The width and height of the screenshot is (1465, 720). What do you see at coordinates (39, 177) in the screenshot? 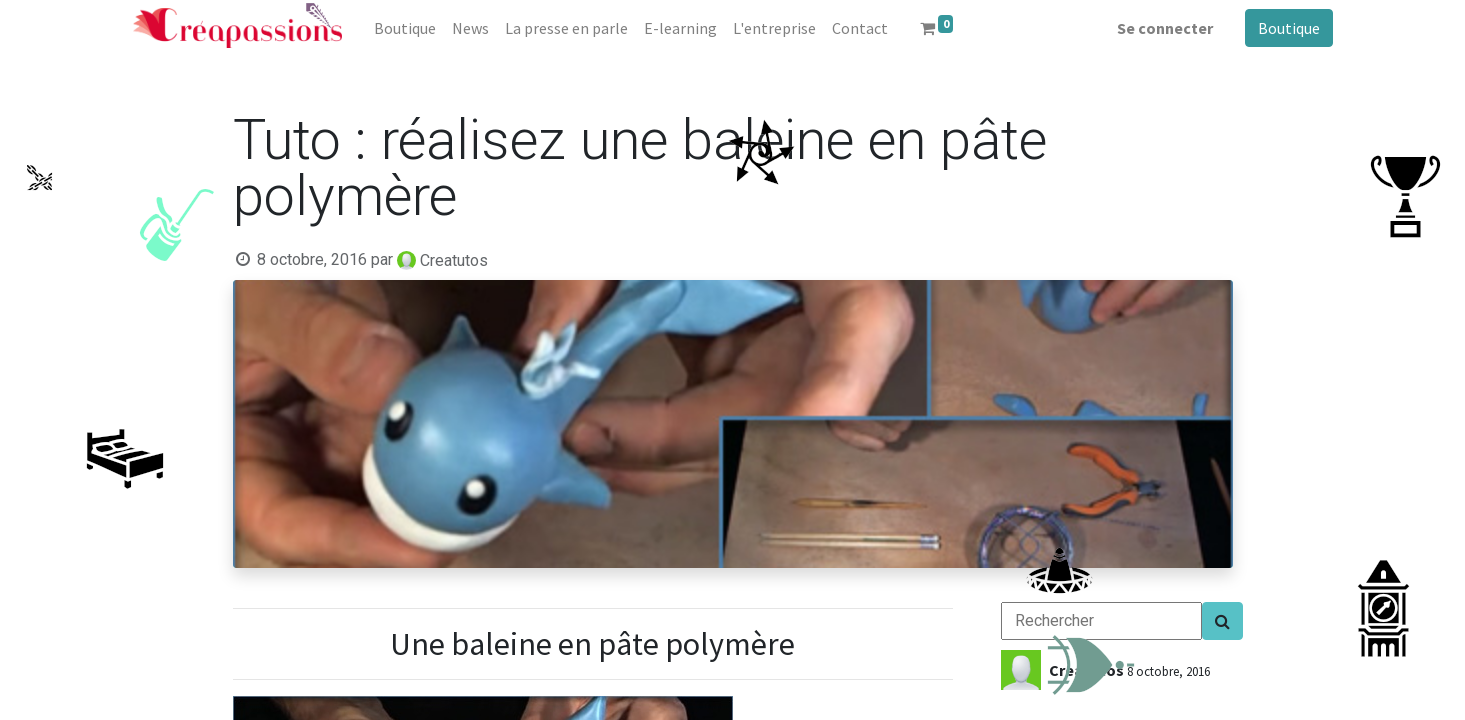
I see `indicates a linked or connected status` at bounding box center [39, 177].